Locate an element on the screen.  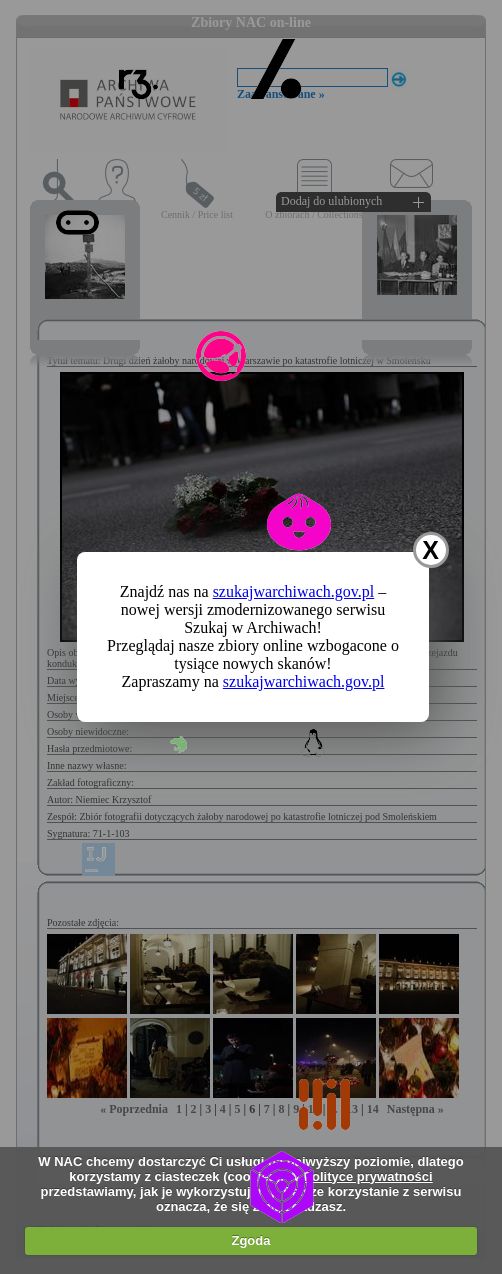
open IntelliJ IDEA application is located at coordinates (98, 859).